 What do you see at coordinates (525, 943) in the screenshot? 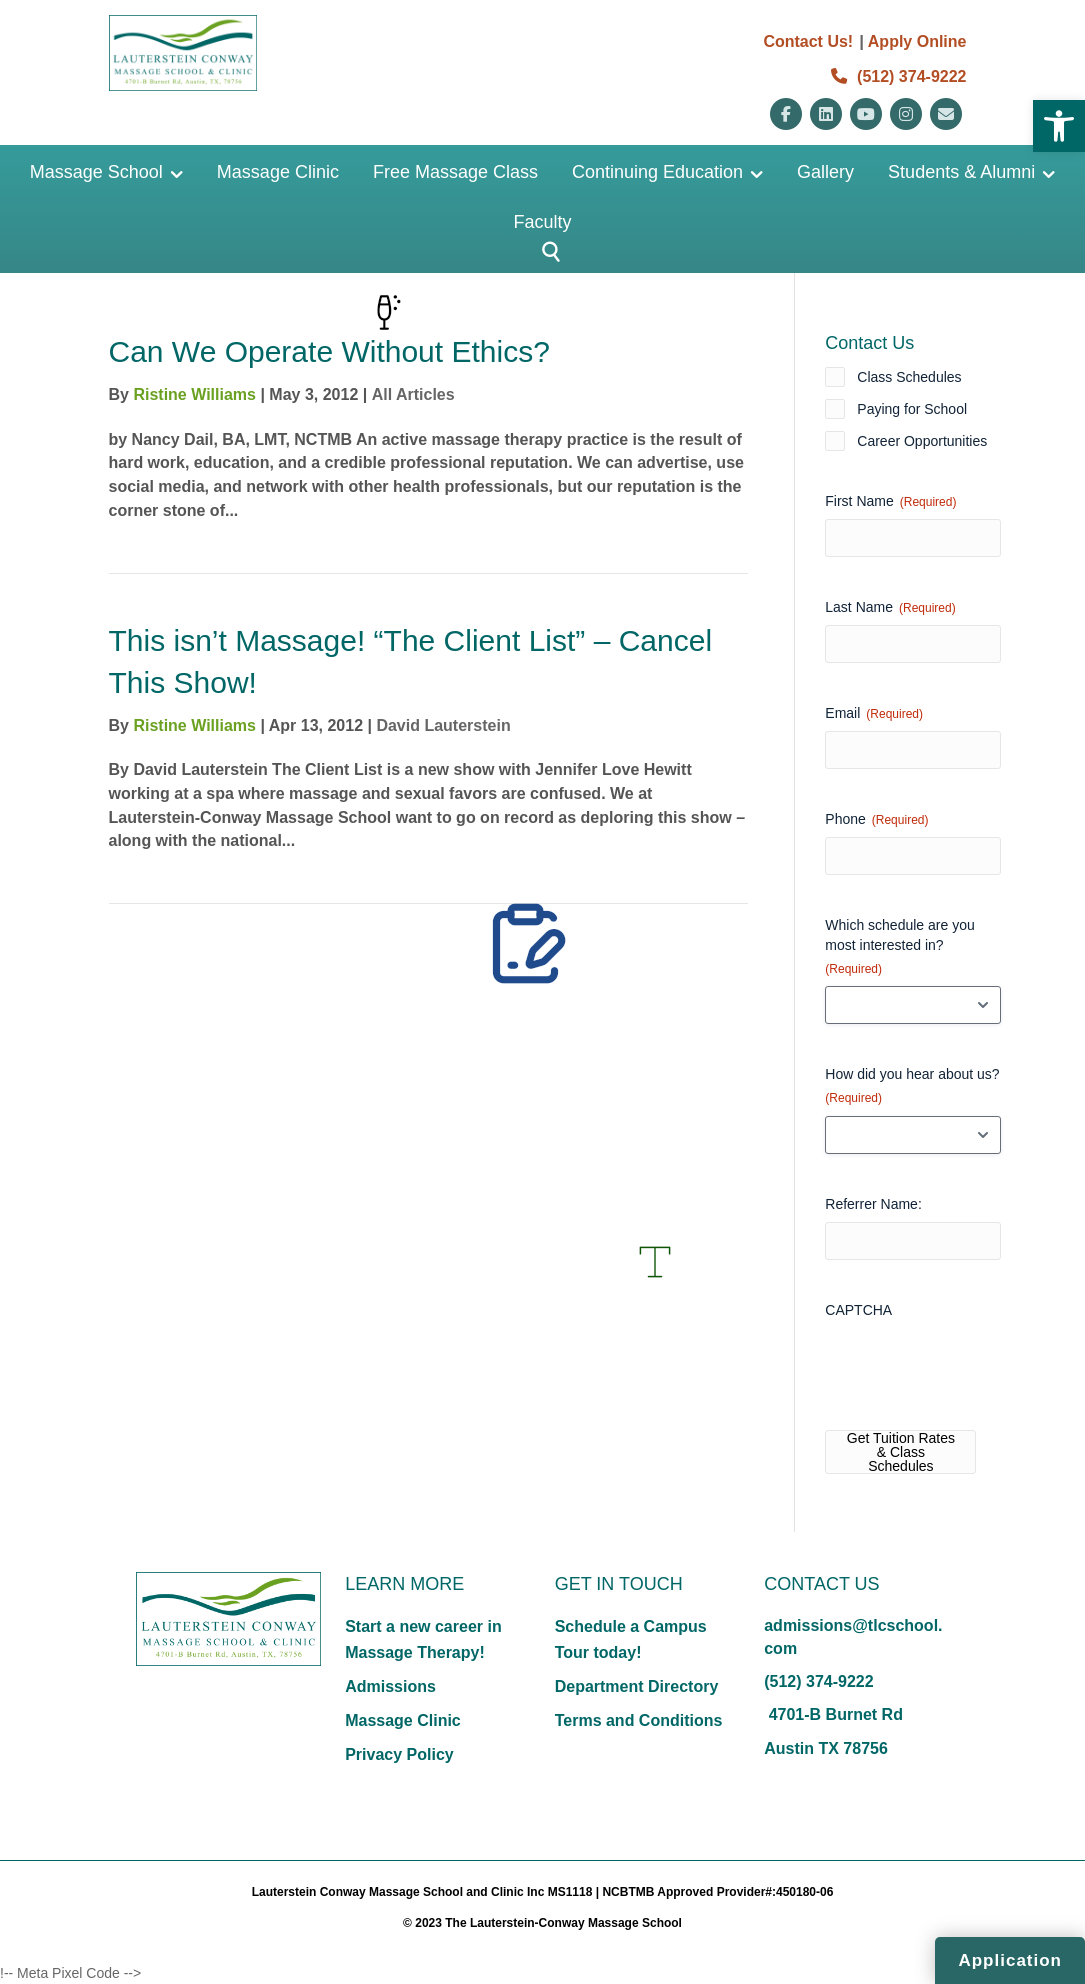
I see `edit or fill out a form` at bounding box center [525, 943].